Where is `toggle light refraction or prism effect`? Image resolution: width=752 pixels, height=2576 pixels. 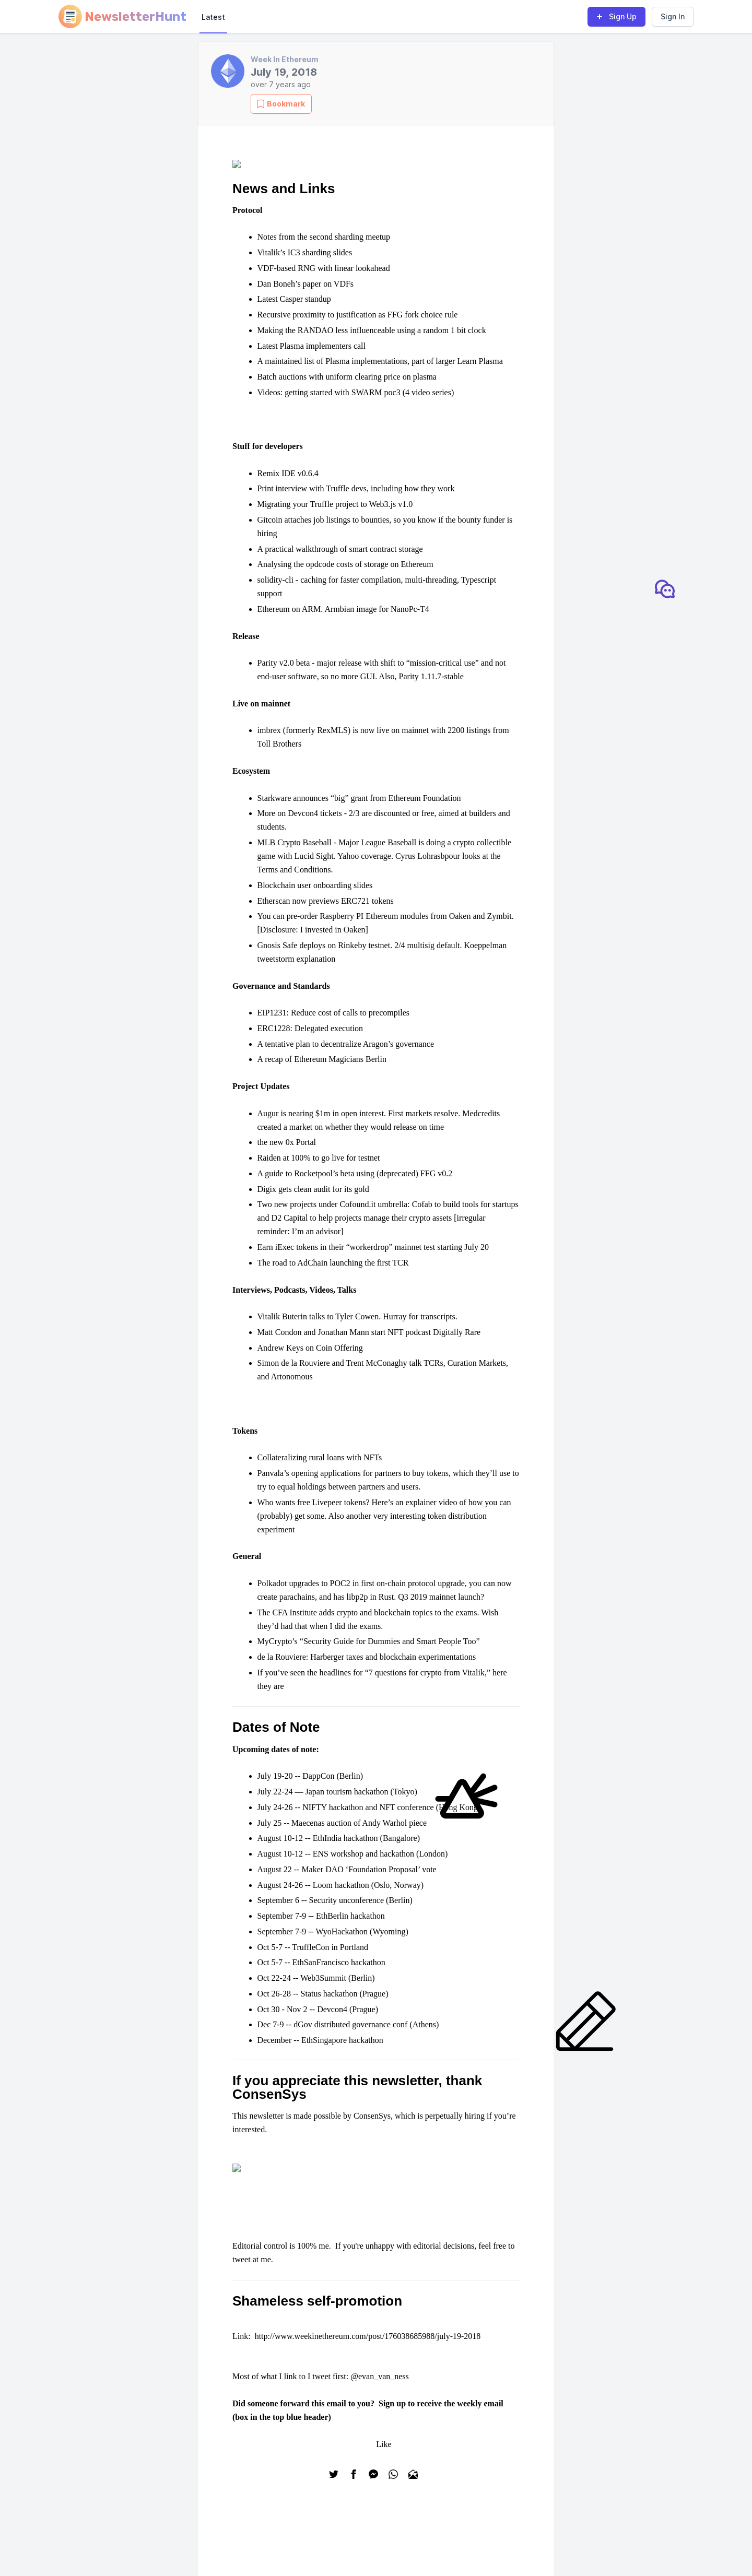 toggle light refraction or prism effect is located at coordinates (466, 1796).